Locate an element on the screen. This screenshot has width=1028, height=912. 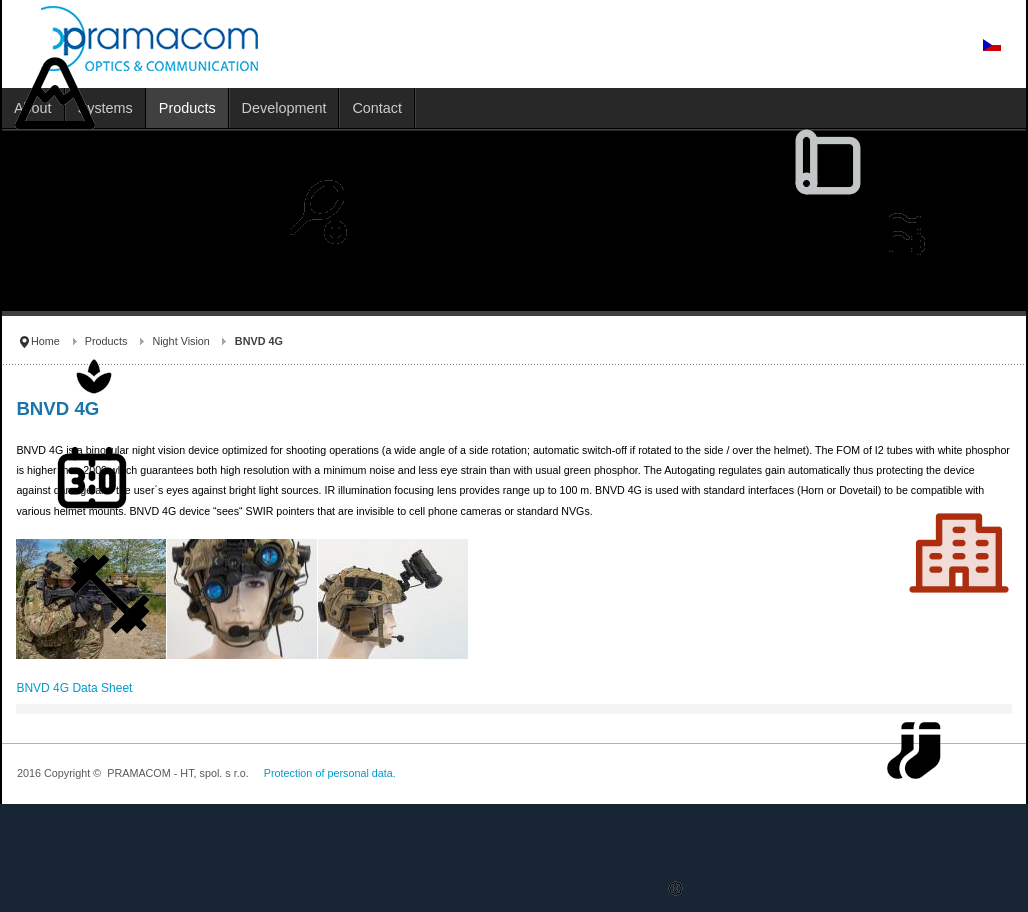
view game or match scores is located at coordinates (92, 481).